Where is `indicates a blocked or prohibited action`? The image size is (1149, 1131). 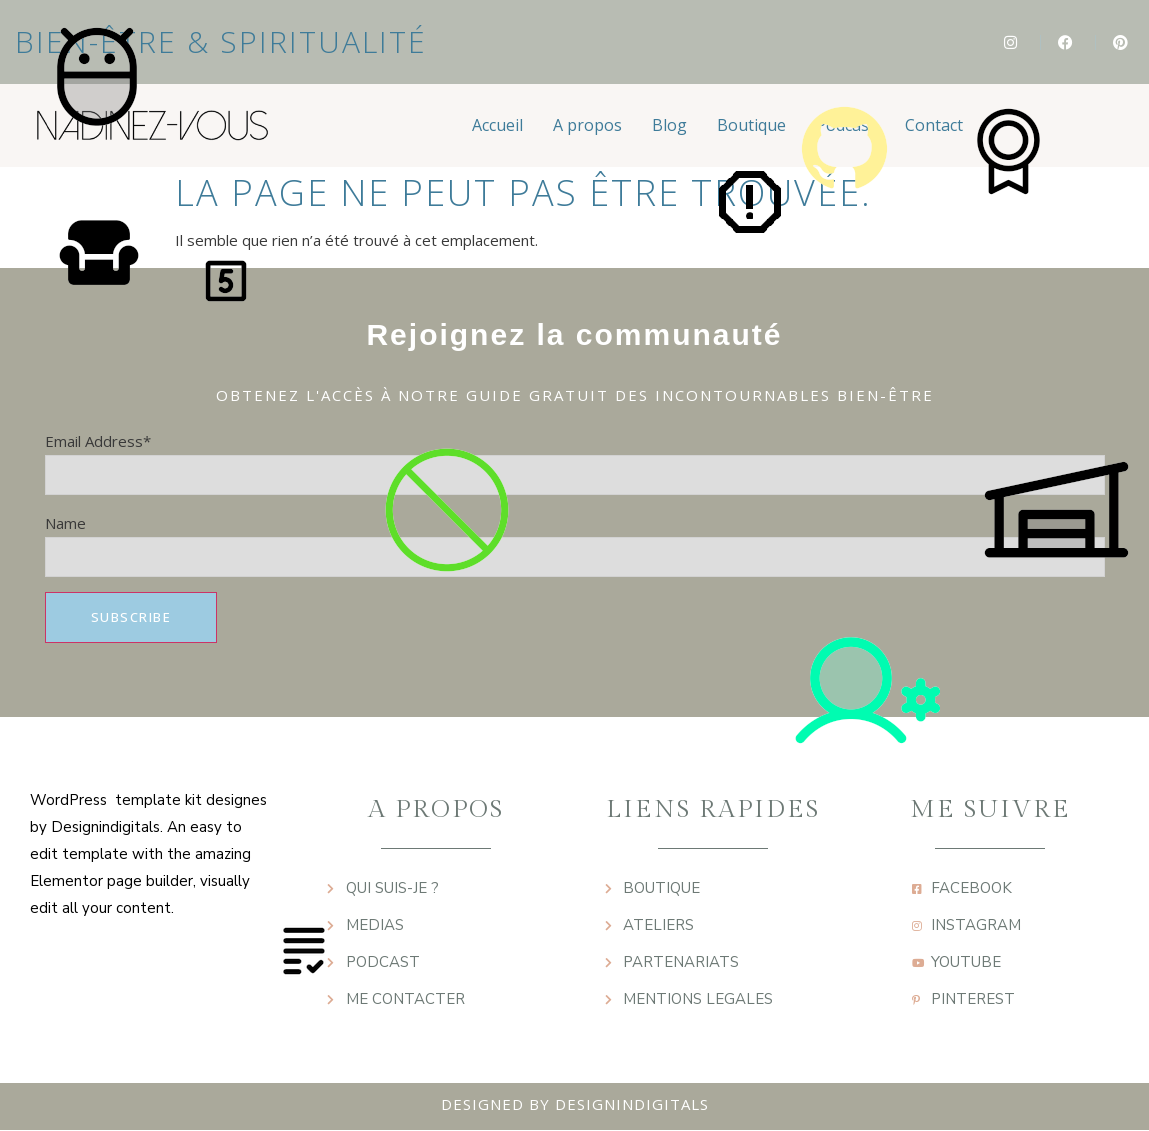
indicates a blocked or prohibited action is located at coordinates (447, 510).